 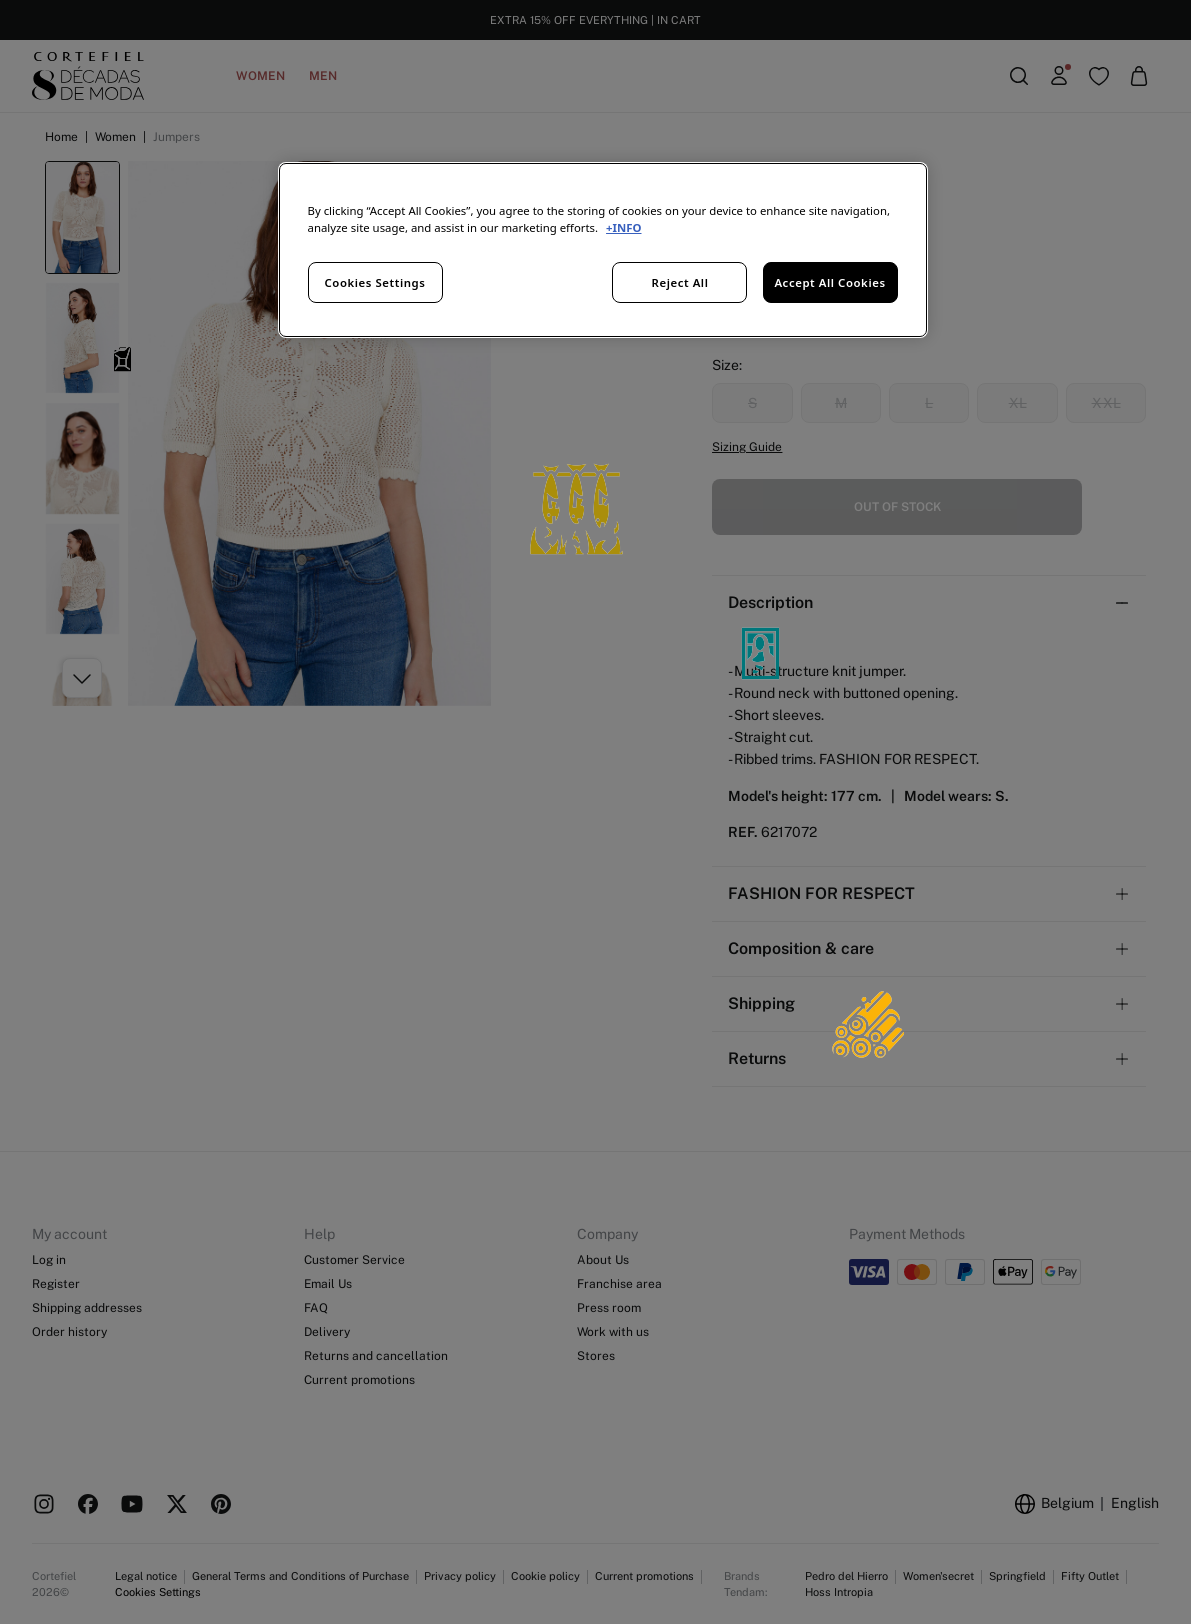 What do you see at coordinates (122, 358) in the screenshot?
I see `fuel or gas container item in game inventory` at bounding box center [122, 358].